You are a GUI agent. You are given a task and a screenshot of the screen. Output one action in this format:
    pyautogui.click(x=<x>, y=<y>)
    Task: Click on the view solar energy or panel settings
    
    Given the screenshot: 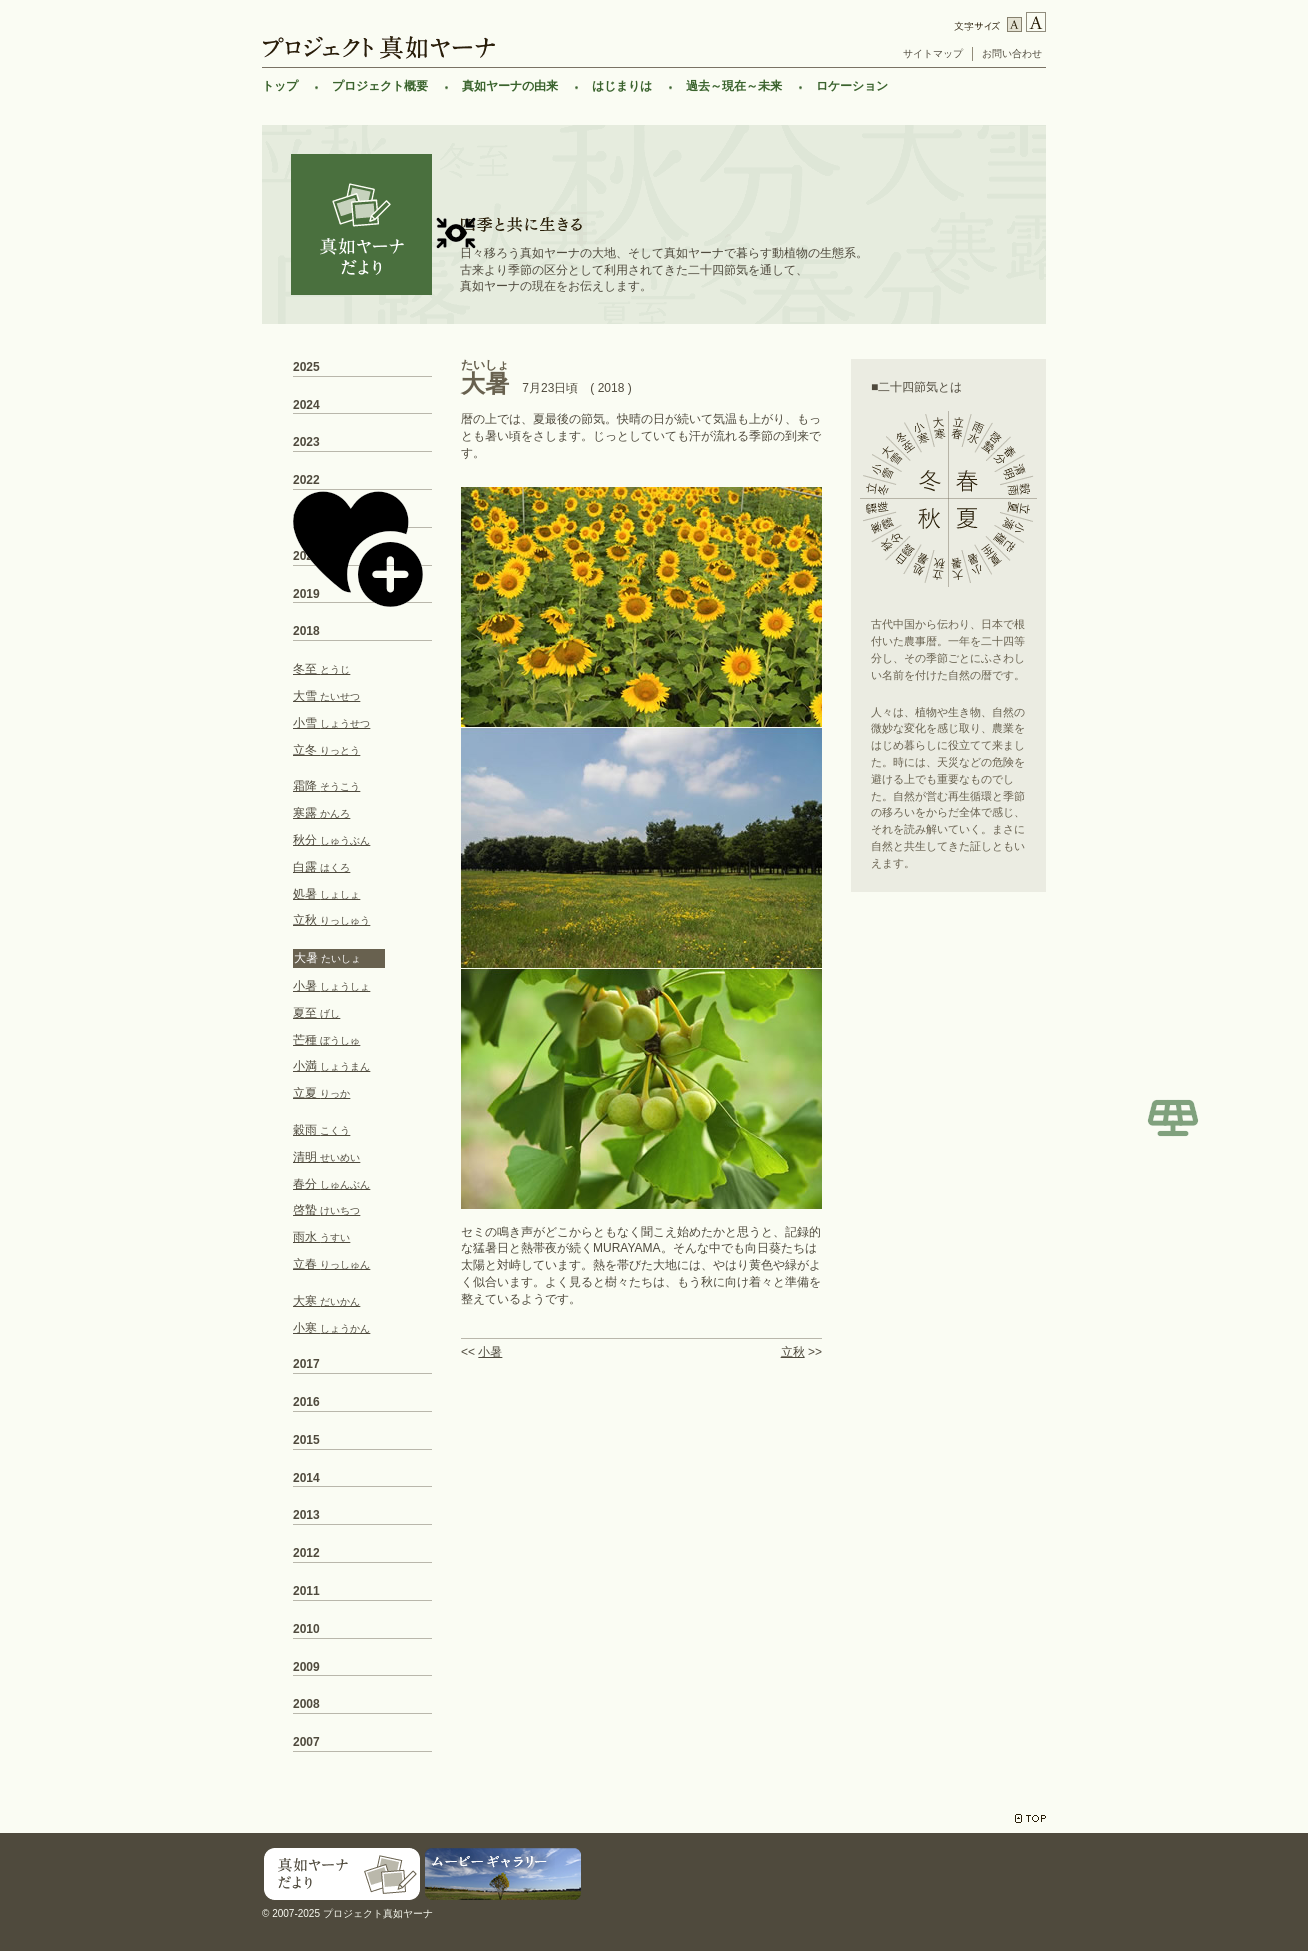 What is the action you would take?
    pyautogui.click(x=1173, y=1118)
    